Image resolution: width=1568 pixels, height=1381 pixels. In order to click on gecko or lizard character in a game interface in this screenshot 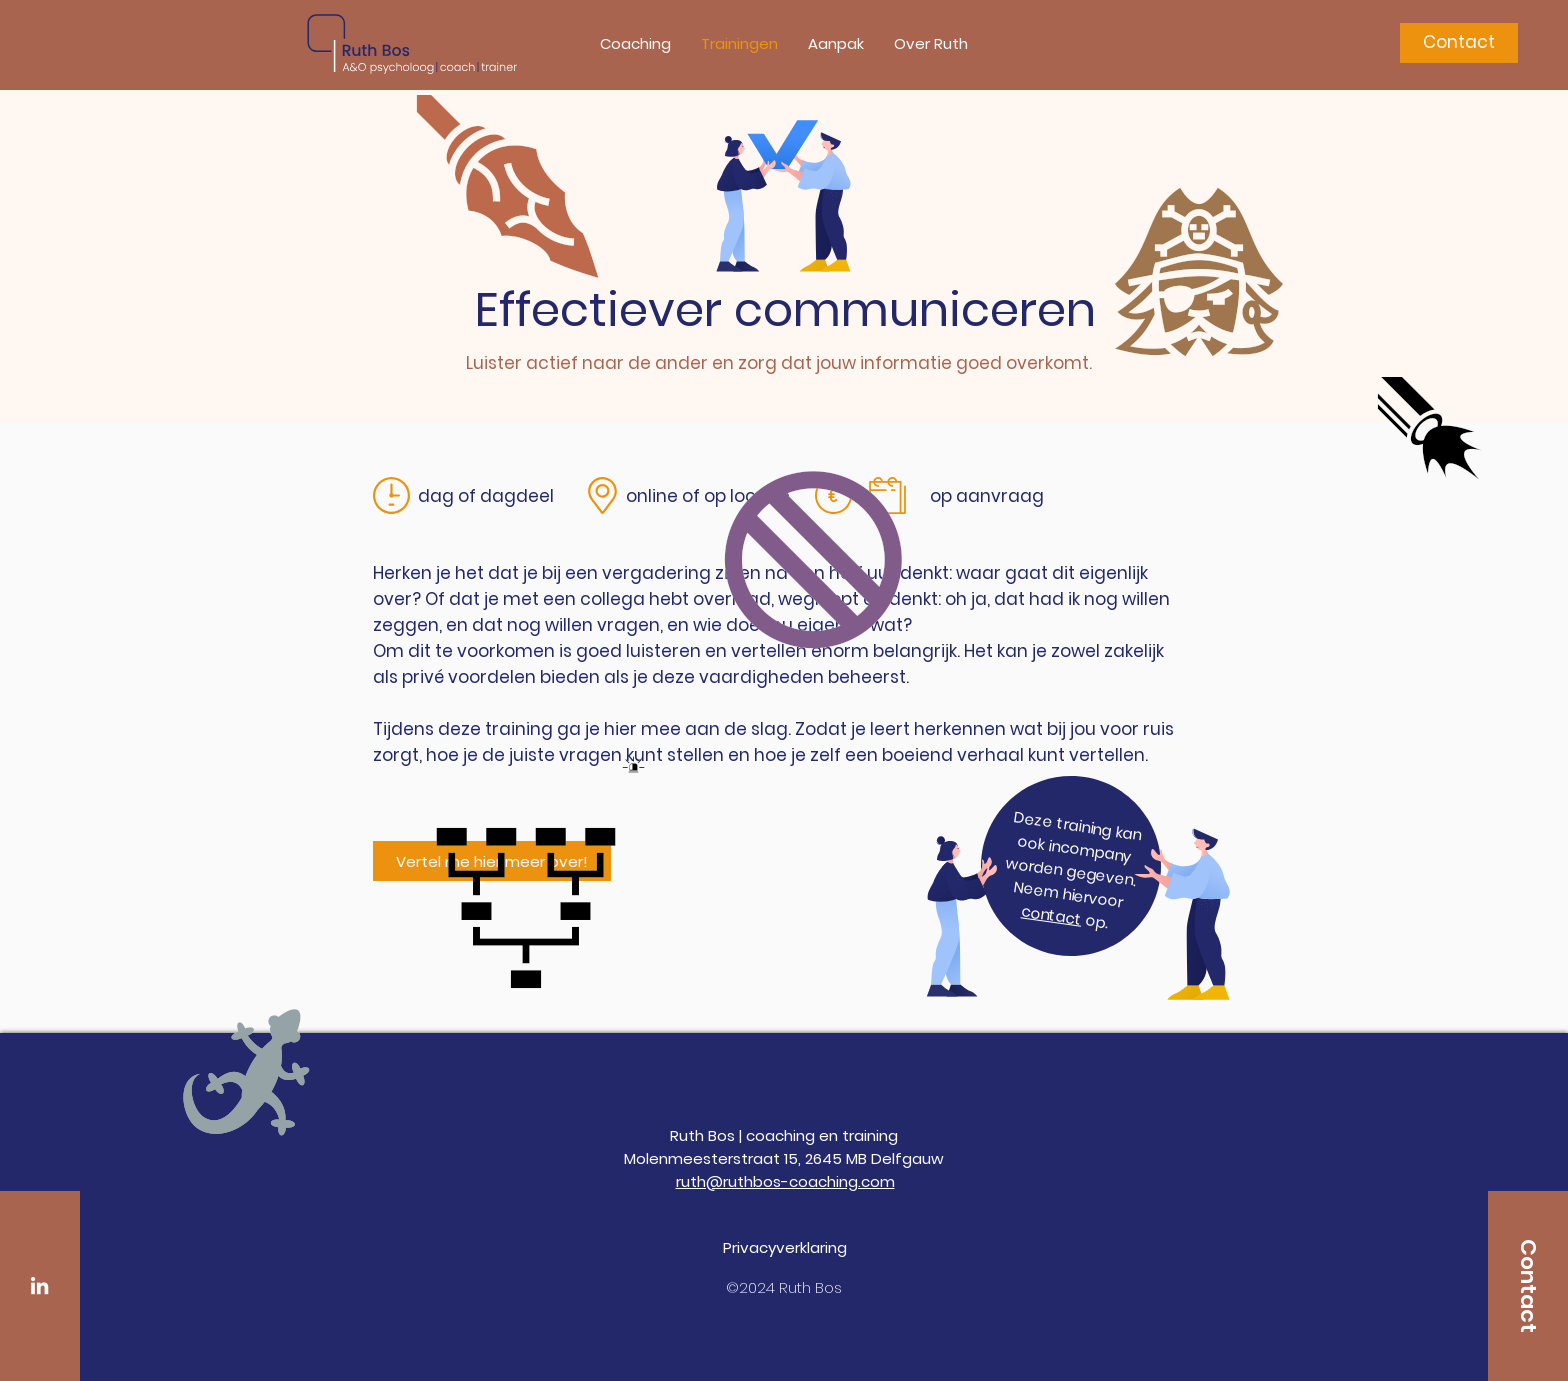, I will do `click(245, 1071)`.